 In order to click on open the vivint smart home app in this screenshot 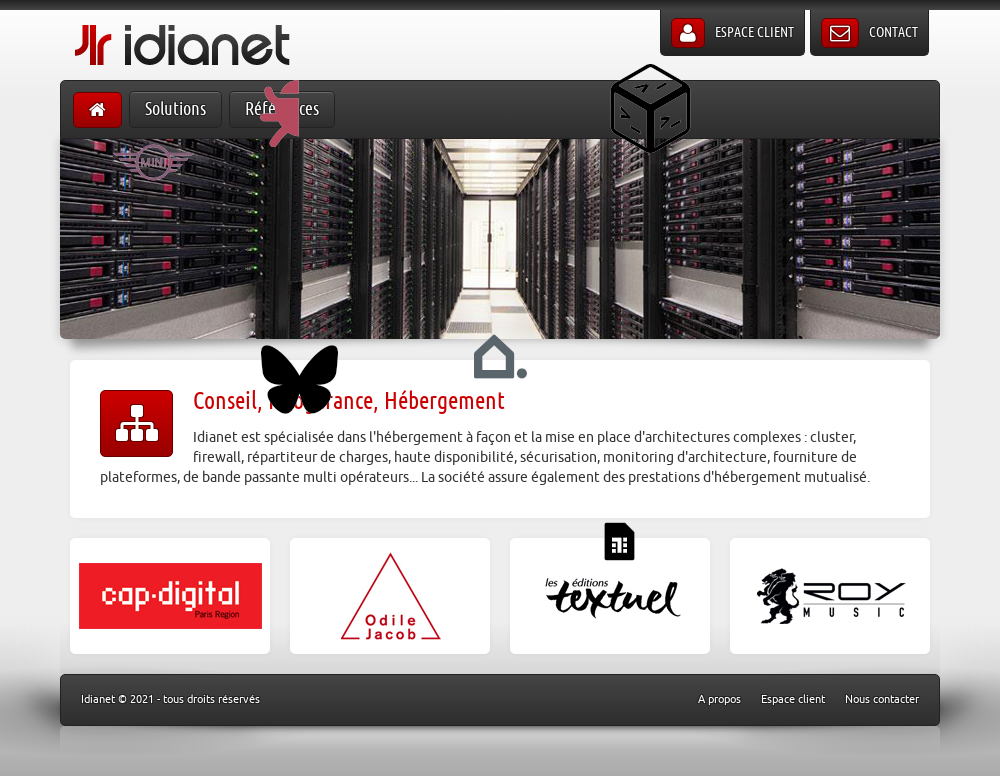, I will do `click(500, 356)`.